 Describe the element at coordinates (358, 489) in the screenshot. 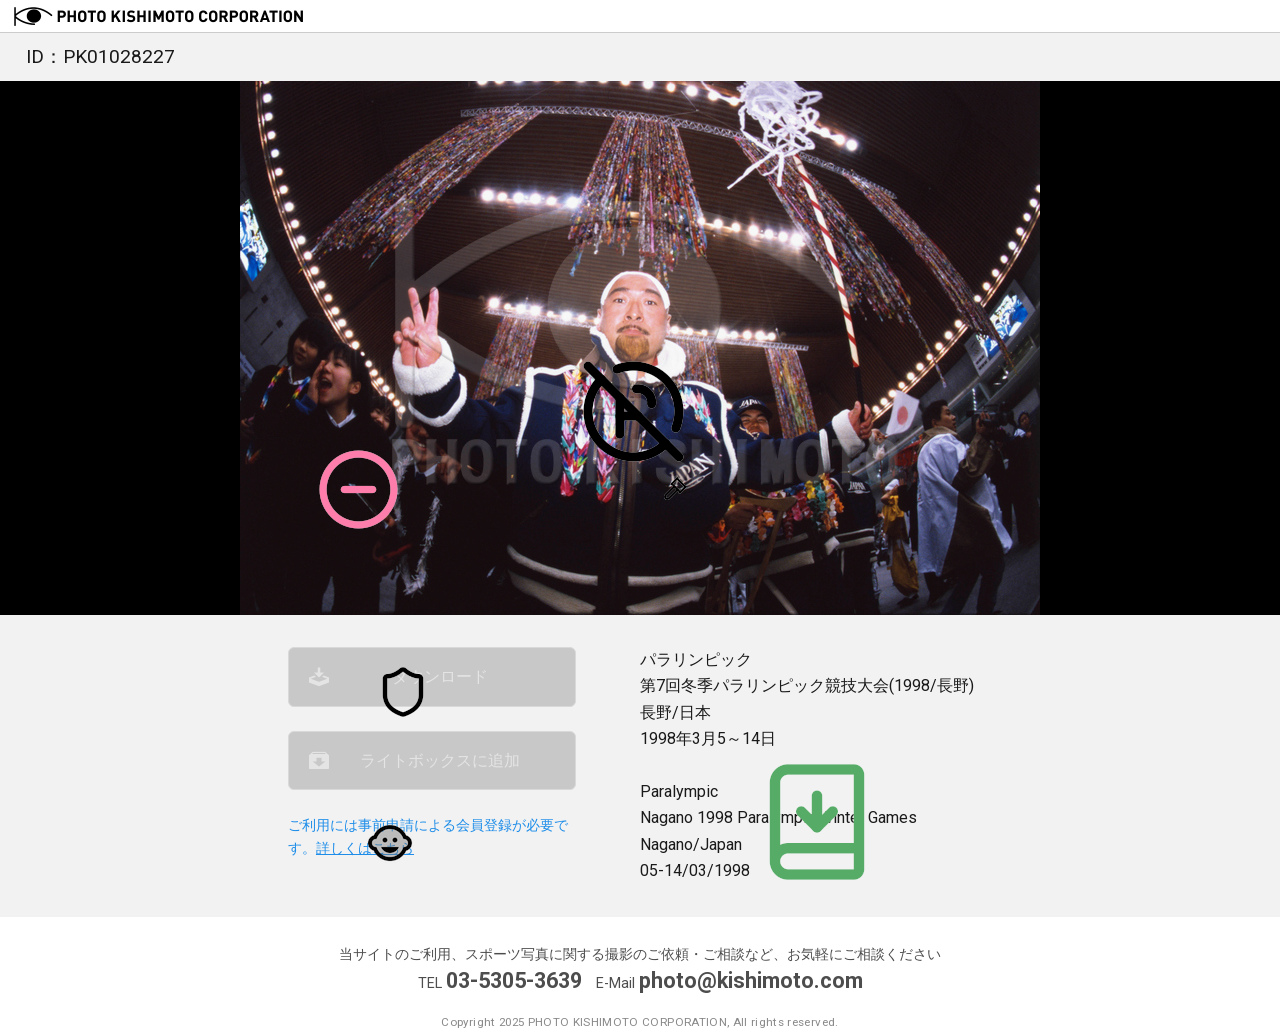

I see `remove an item from a list` at that location.